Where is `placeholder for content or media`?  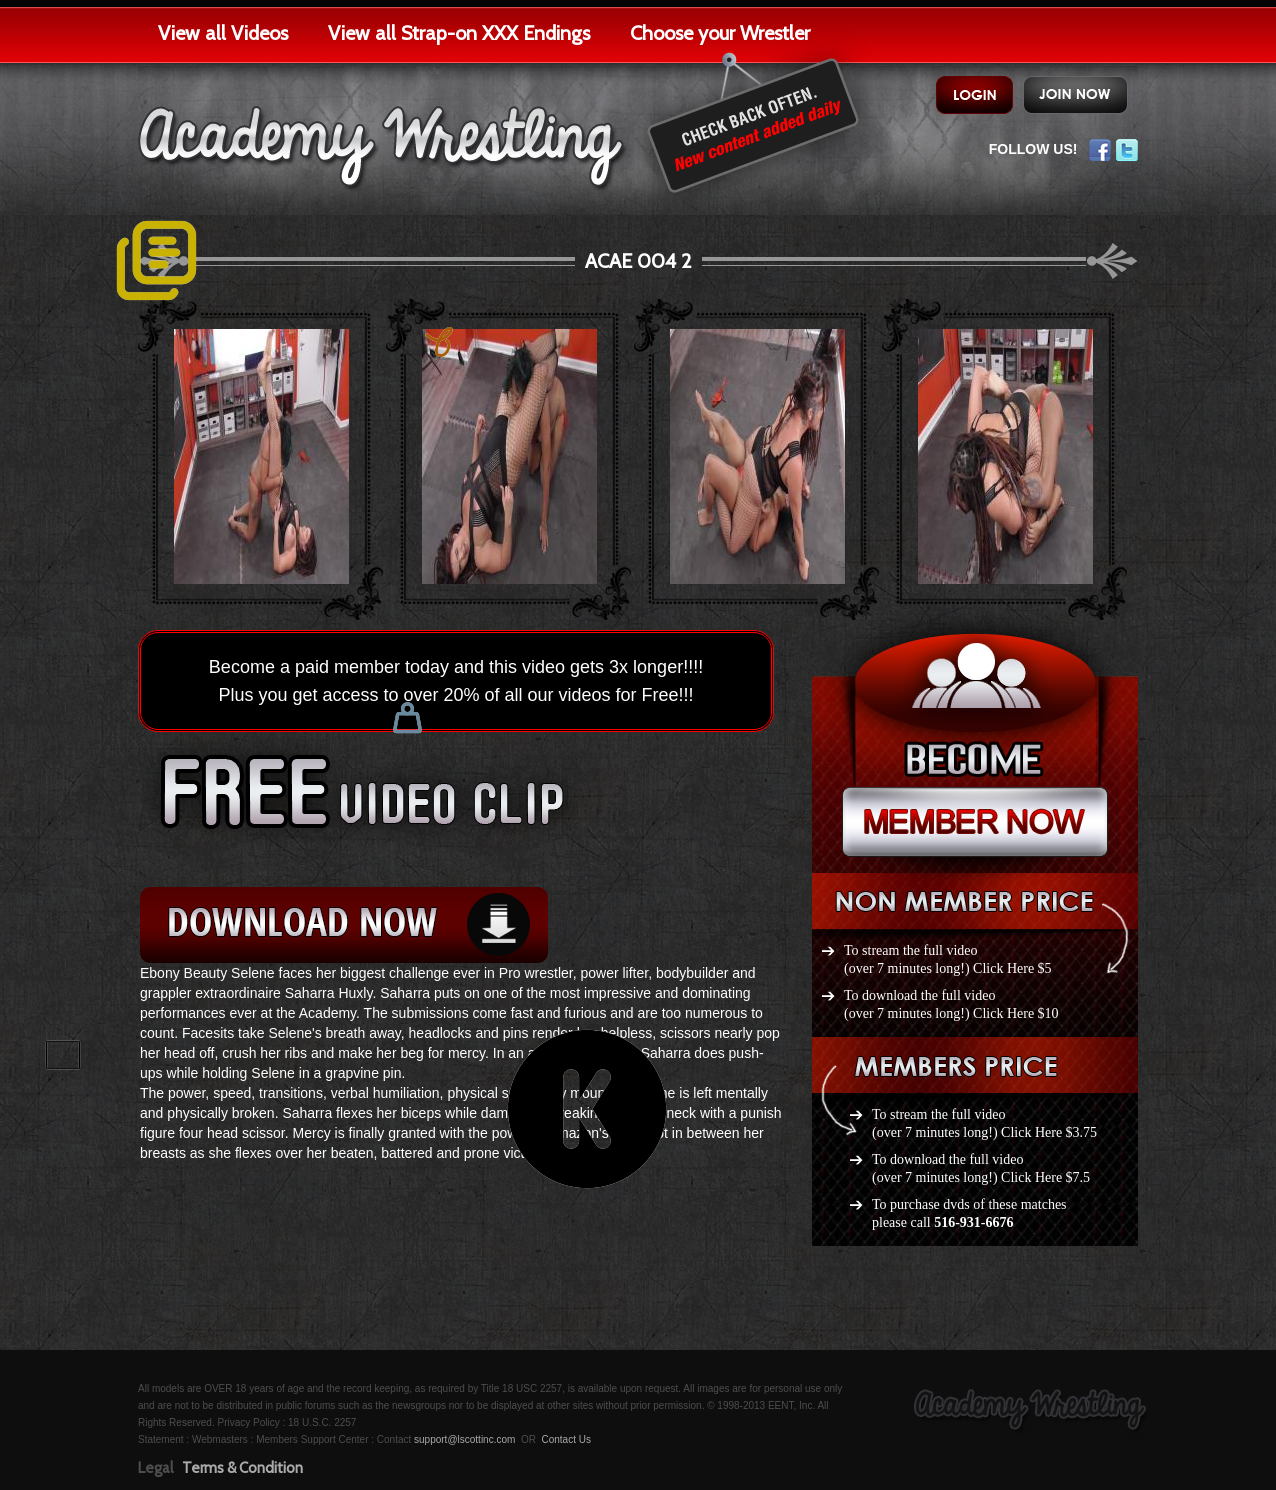 placeholder for content or media is located at coordinates (63, 1055).